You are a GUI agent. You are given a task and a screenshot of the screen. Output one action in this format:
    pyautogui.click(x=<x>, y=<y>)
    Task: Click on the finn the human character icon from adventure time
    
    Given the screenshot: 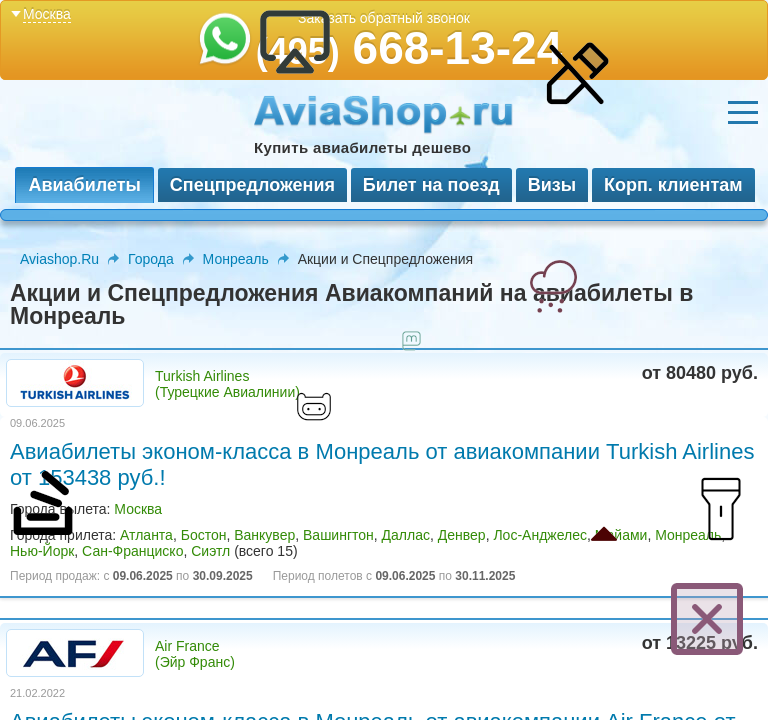 What is the action you would take?
    pyautogui.click(x=314, y=406)
    